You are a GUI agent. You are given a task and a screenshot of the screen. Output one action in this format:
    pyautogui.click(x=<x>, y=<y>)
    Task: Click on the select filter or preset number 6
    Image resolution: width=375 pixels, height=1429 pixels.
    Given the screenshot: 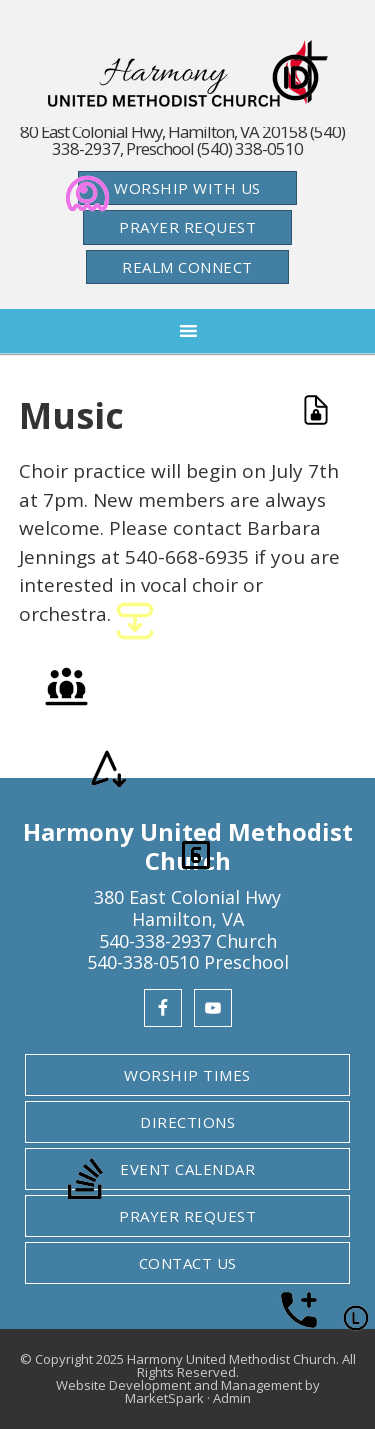 What is the action you would take?
    pyautogui.click(x=196, y=855)
    